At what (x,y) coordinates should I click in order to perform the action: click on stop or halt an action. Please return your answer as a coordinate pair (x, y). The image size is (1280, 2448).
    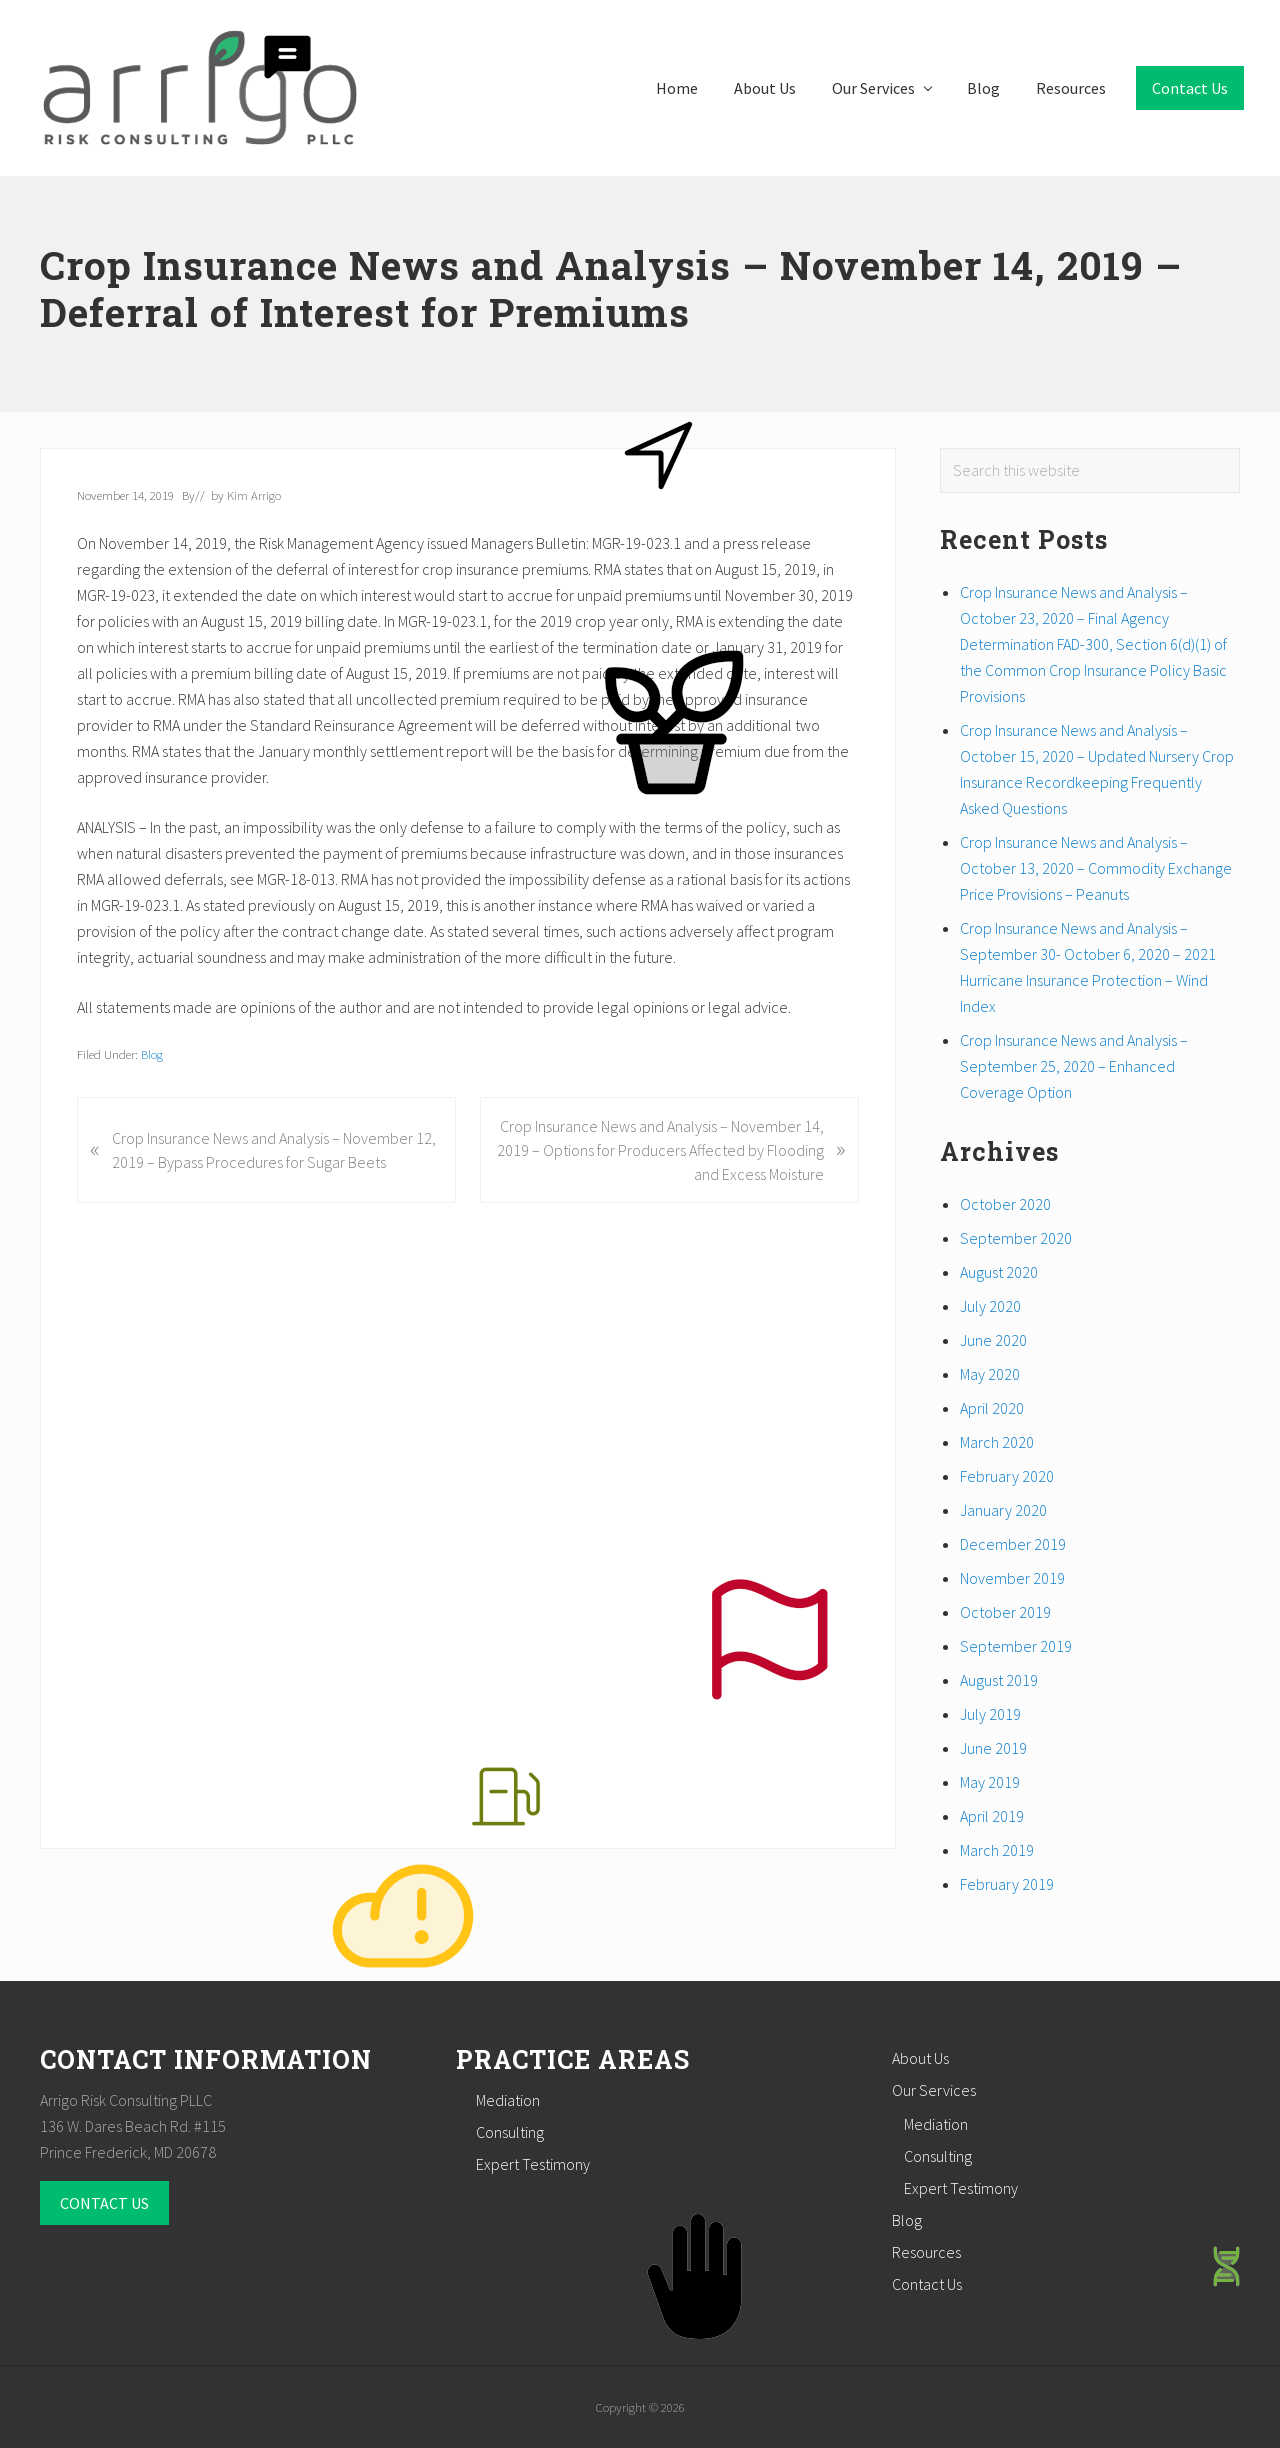
    Looking at the image, I should click on (694, 2276).